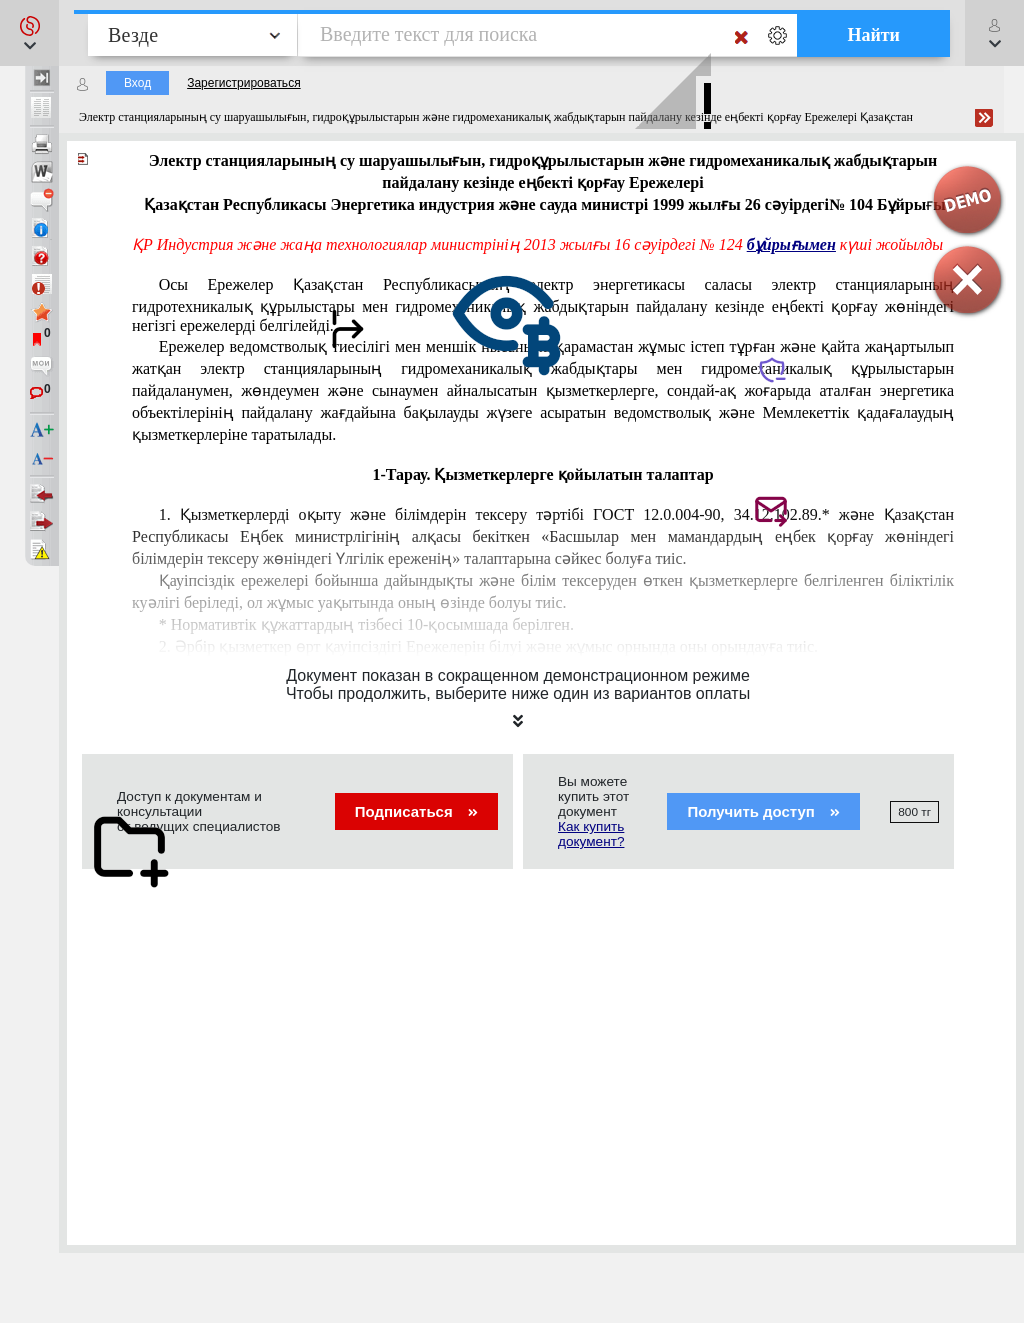 The image size is (1024, 1323). What do you see at coordinates (506, 313) in the screenshot?
I see `view bitcoin wallet balance` at bounding box center [506, 313].